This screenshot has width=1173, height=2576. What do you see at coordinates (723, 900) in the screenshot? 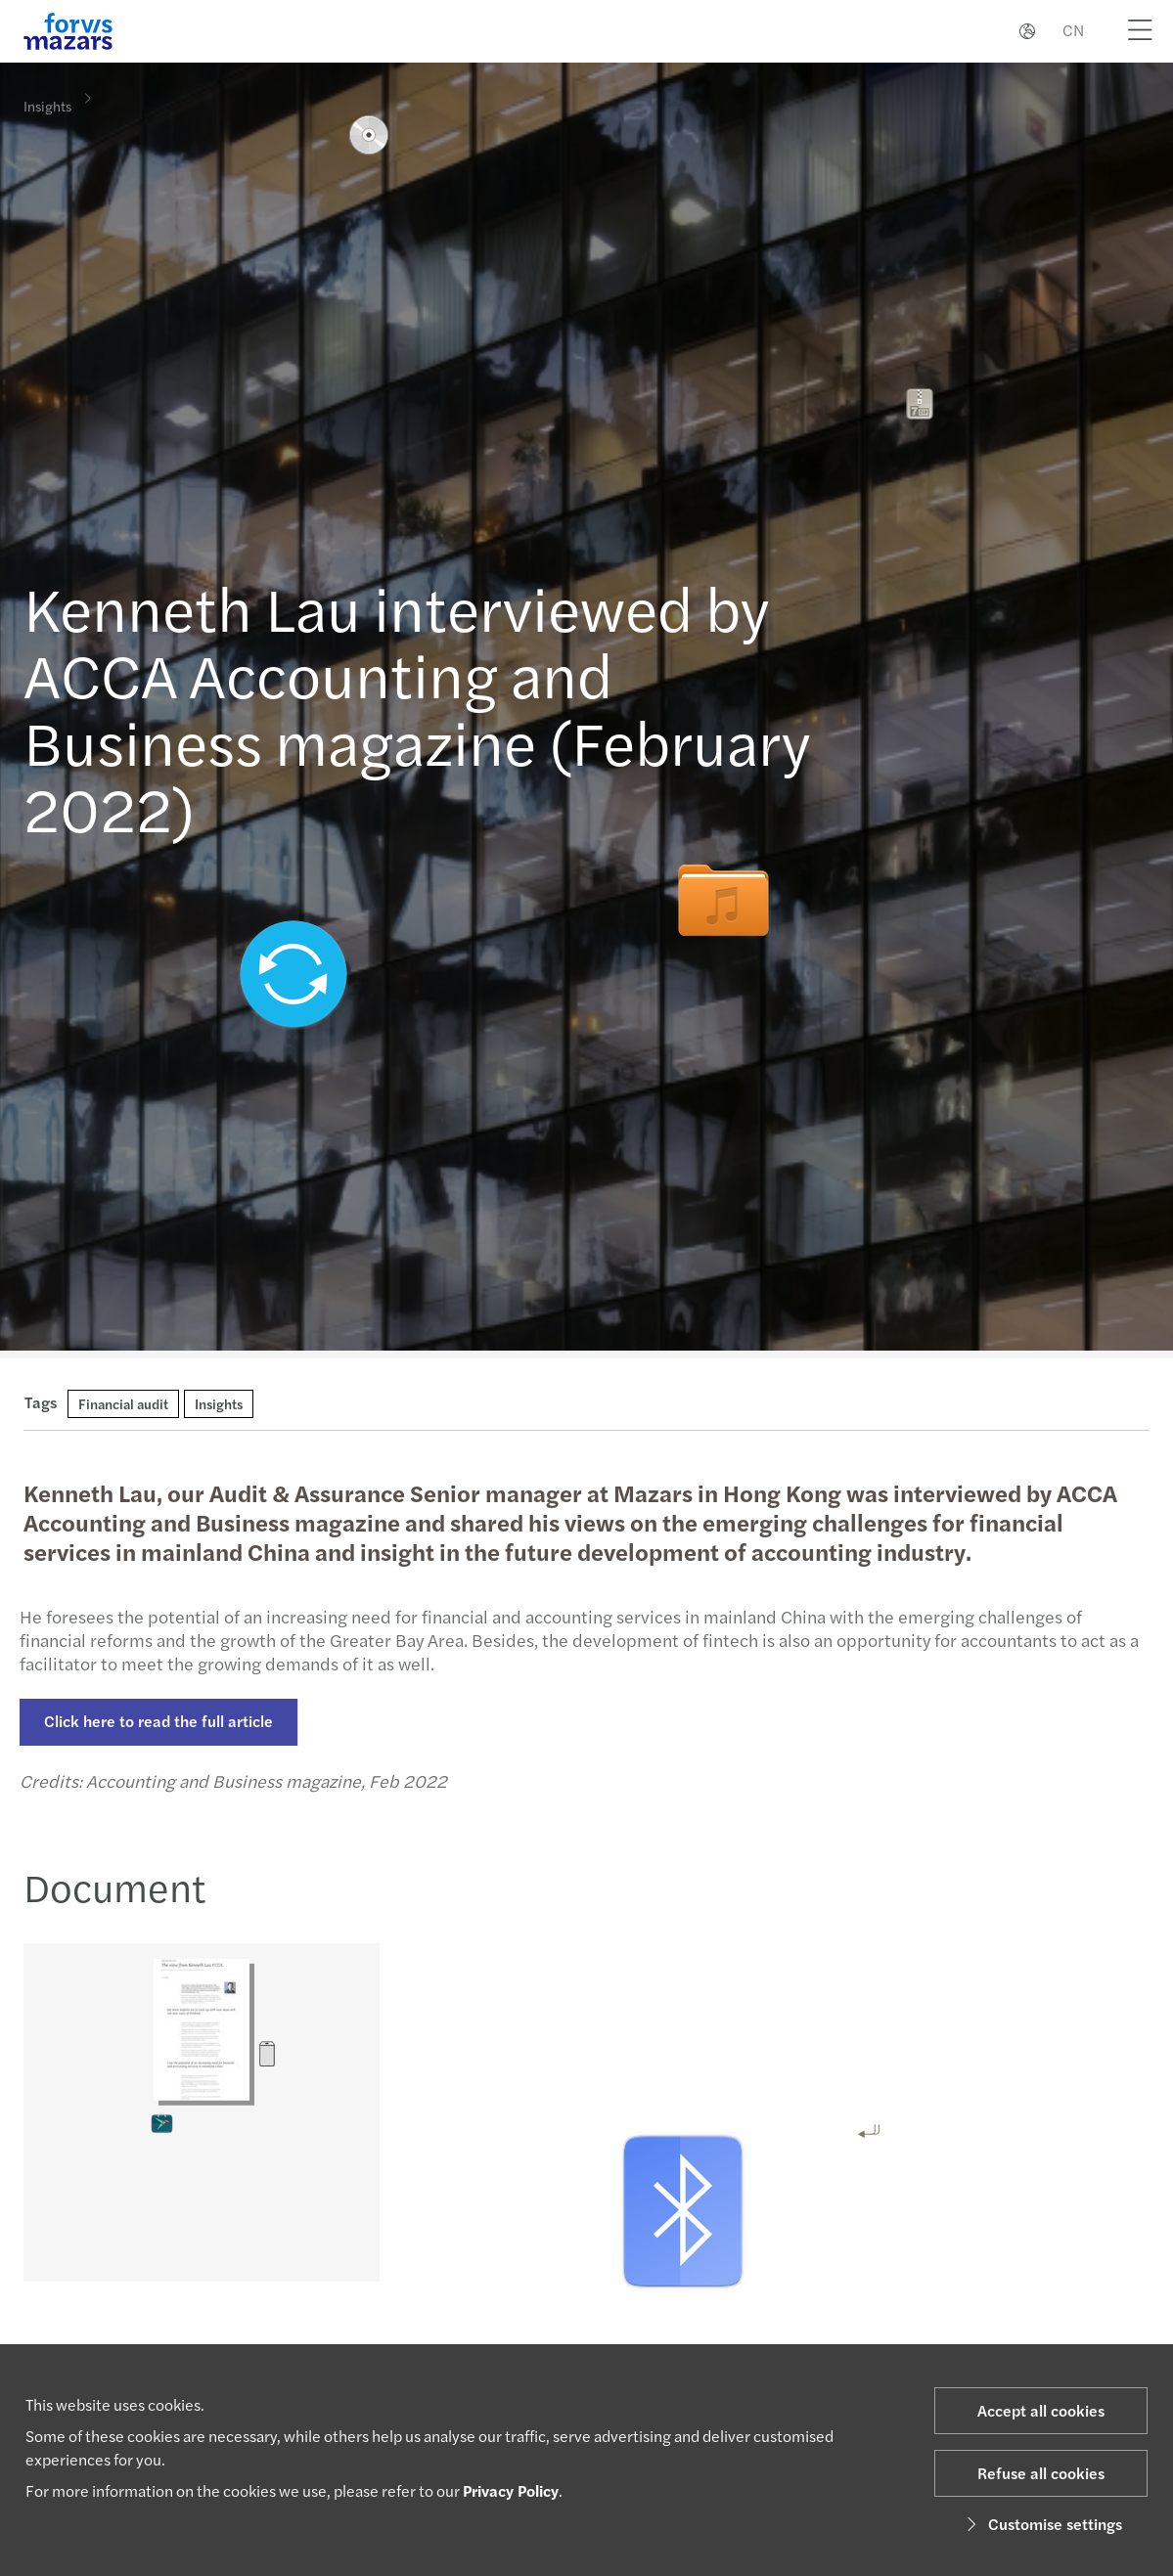
I see `open your music files folder` at bounding box center [723, 900].